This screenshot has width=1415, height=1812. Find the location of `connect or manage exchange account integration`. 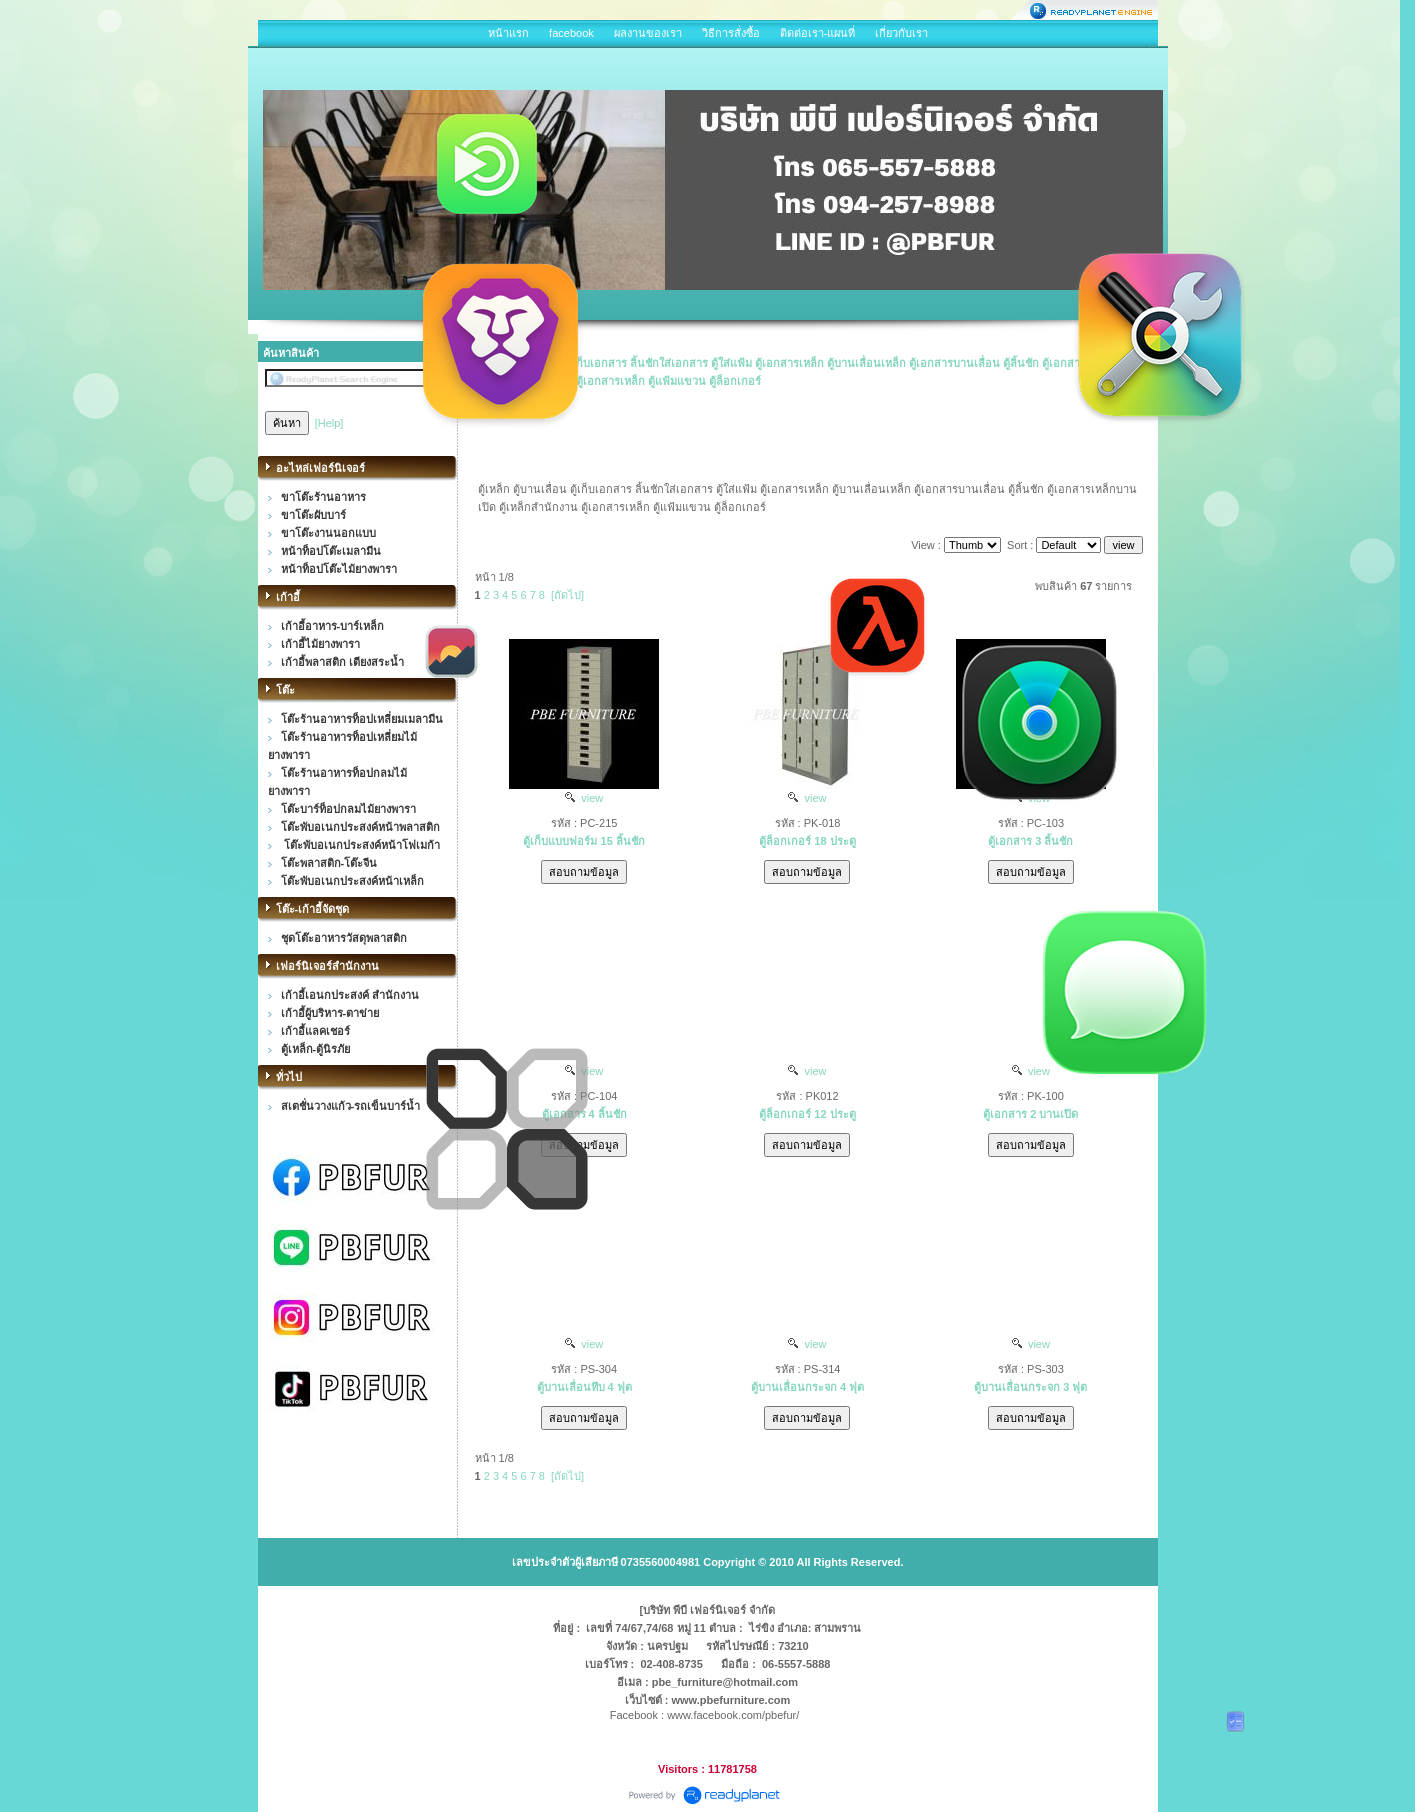

connect or manage exchange account integration is located at coordinates (507, 1129).